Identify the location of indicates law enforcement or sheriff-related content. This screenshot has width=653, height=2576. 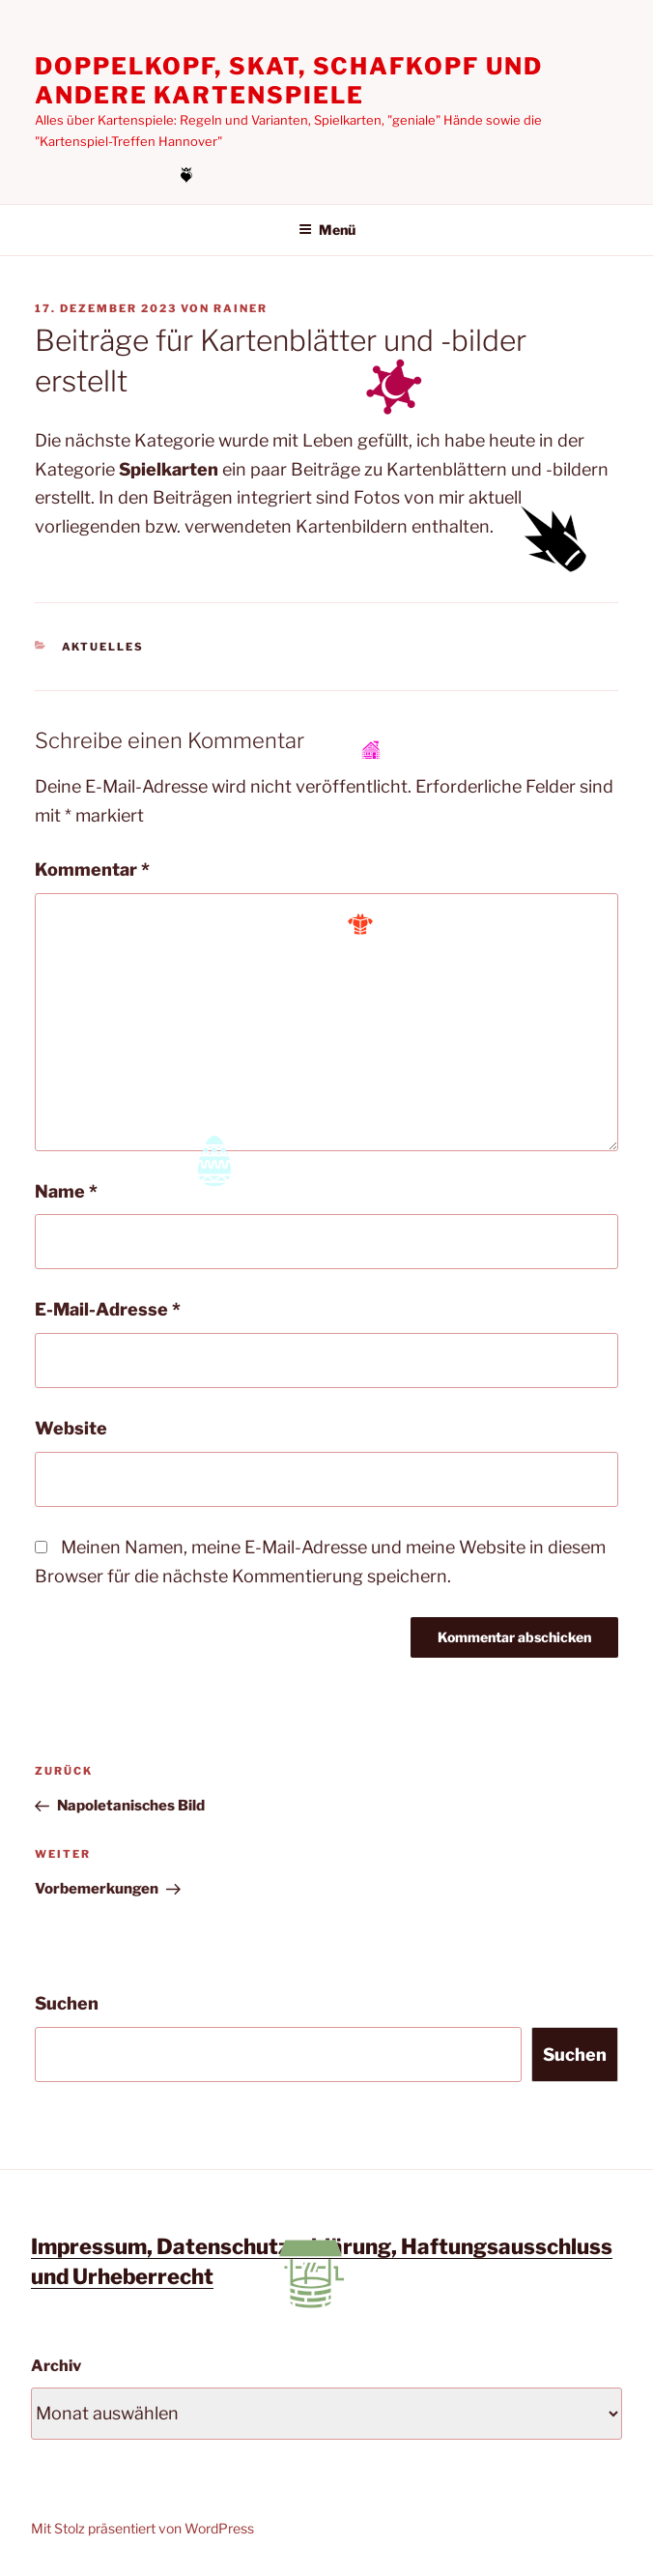
(394, 387).